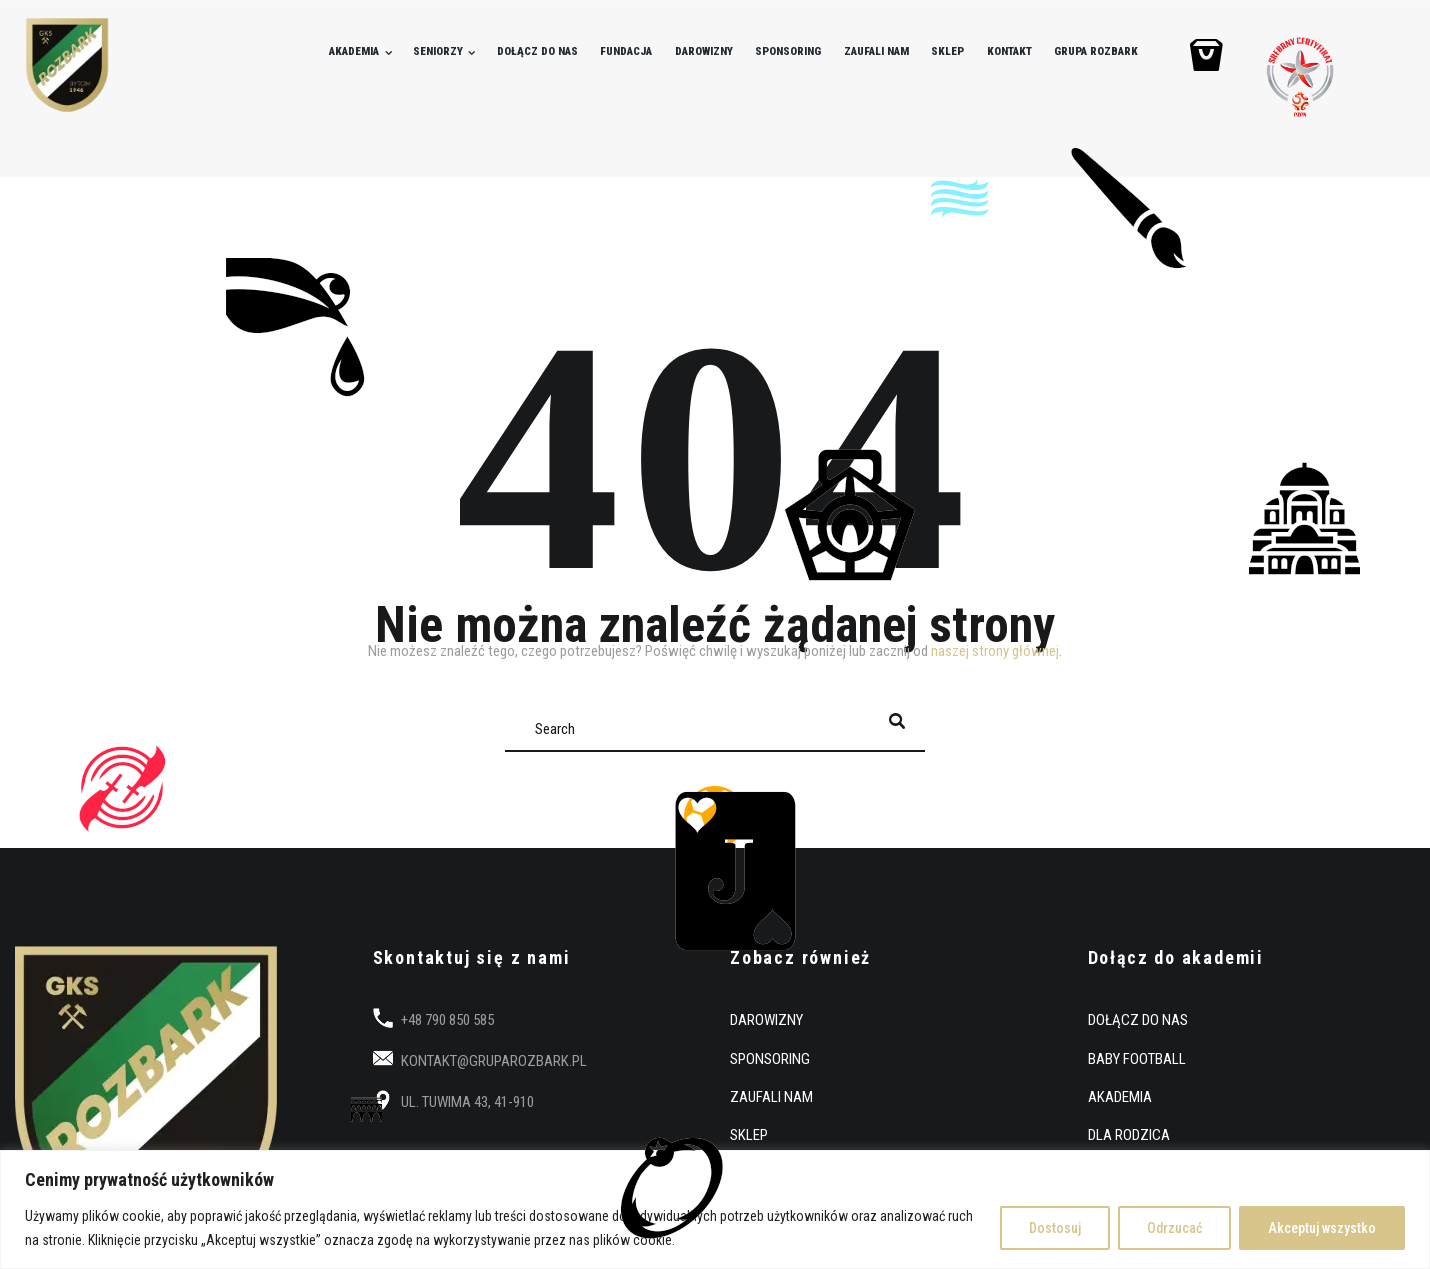 The width and height of the screenshot is (1430, 1269). I want to click on view historical or religious landmarks, so click(1304, 518).